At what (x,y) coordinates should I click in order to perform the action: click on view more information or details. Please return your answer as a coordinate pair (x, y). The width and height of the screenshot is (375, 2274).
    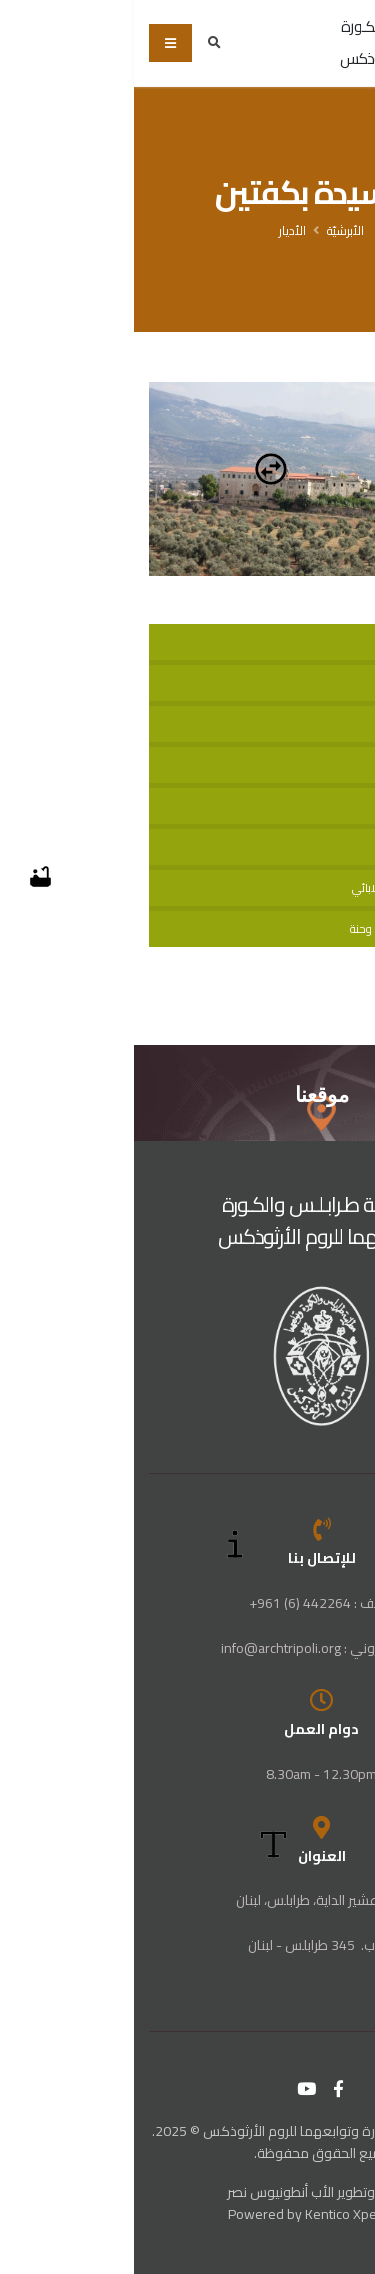
    Looking at the image, I should click on (235, 1544).